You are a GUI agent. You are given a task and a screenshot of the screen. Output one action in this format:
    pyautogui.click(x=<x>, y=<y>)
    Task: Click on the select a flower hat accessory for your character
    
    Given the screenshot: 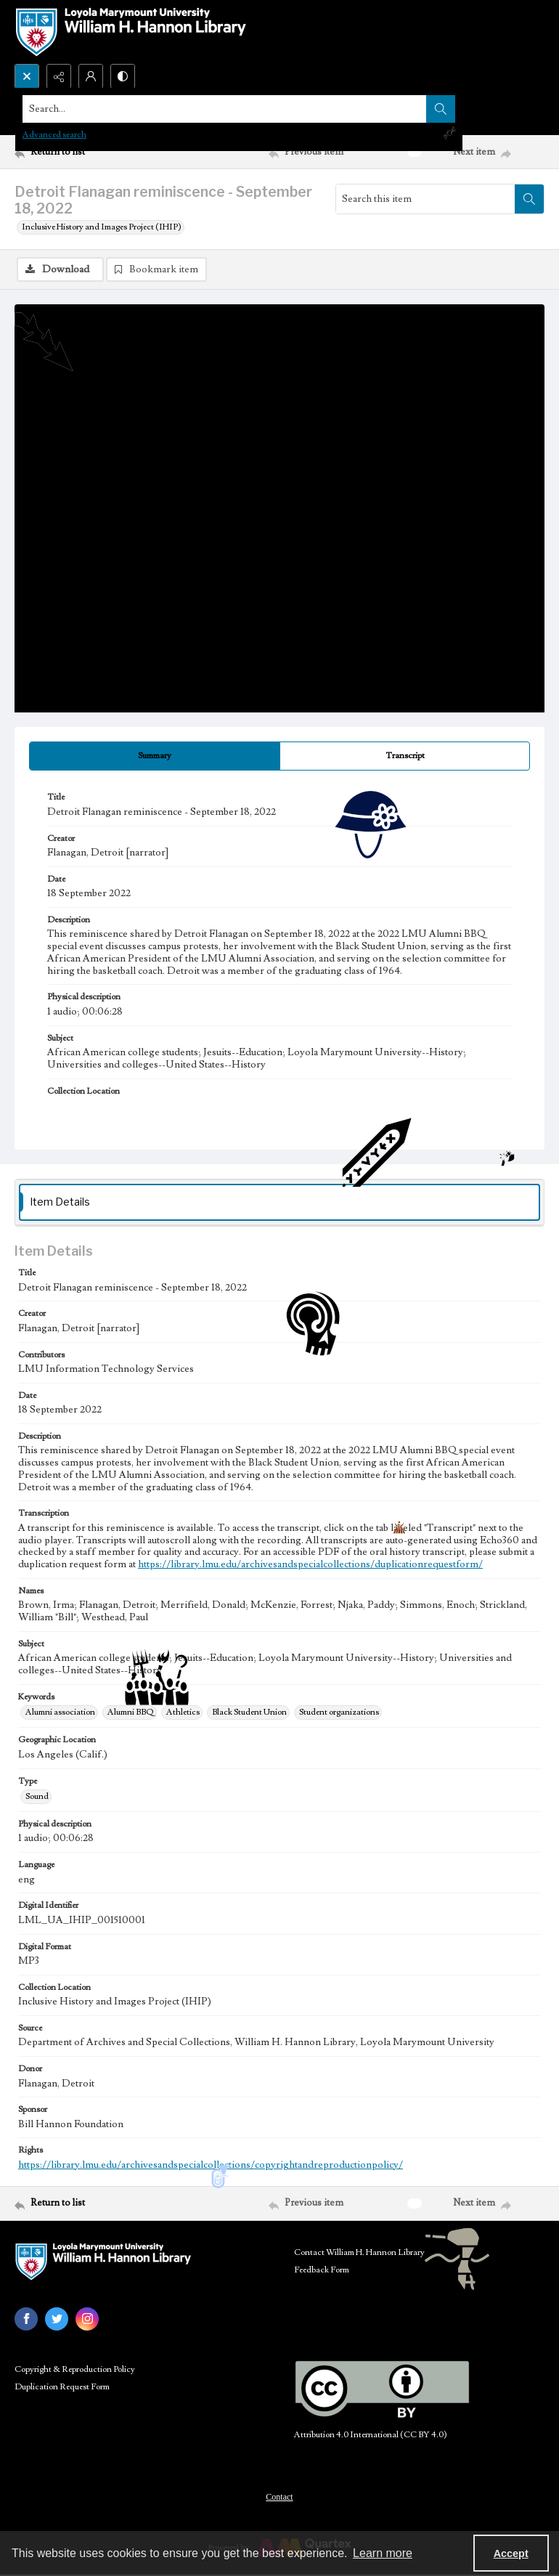 What is the action you would take?
    pyautogui.click(x=370, y=824)
    